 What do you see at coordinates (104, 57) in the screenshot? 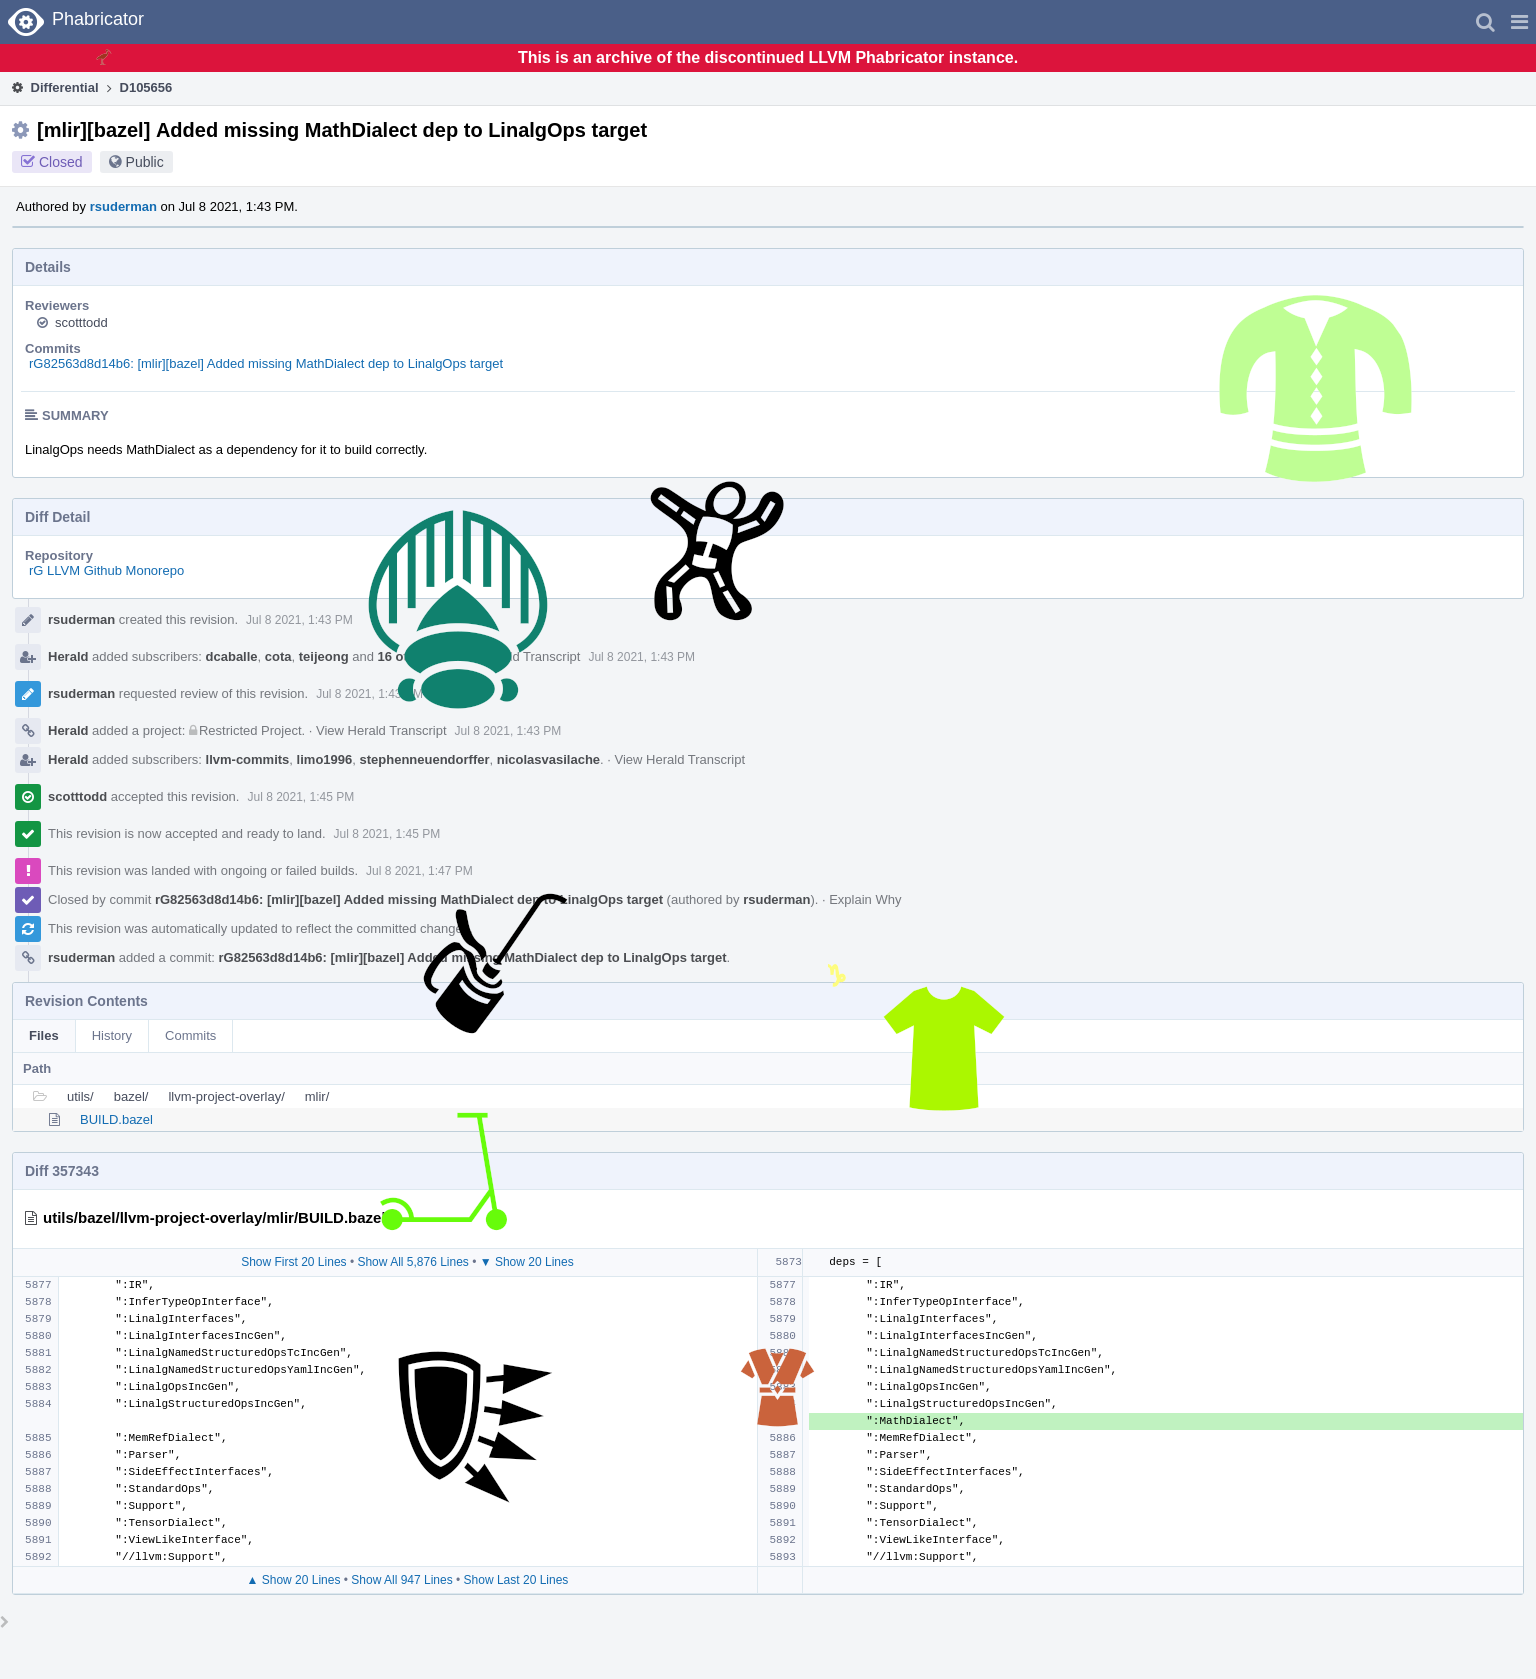
I see `ibis bird icon for wildlife or nature category` at bounding box center [104, 57].